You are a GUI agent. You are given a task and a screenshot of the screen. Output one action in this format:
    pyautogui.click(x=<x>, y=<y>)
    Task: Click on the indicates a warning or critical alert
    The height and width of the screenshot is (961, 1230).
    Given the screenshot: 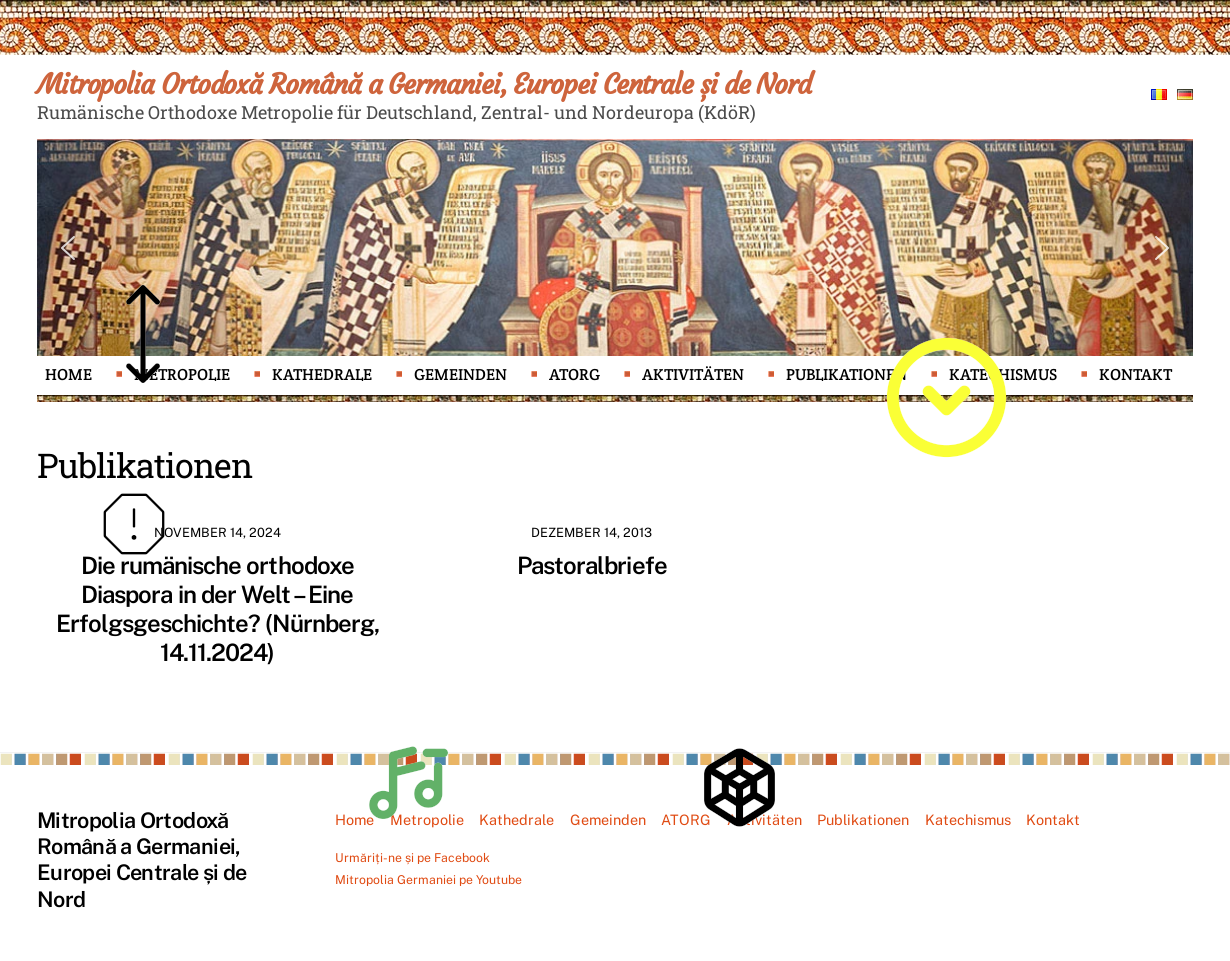 What is the action you would take?
    pyautogui.click(x=134, y=524)
    